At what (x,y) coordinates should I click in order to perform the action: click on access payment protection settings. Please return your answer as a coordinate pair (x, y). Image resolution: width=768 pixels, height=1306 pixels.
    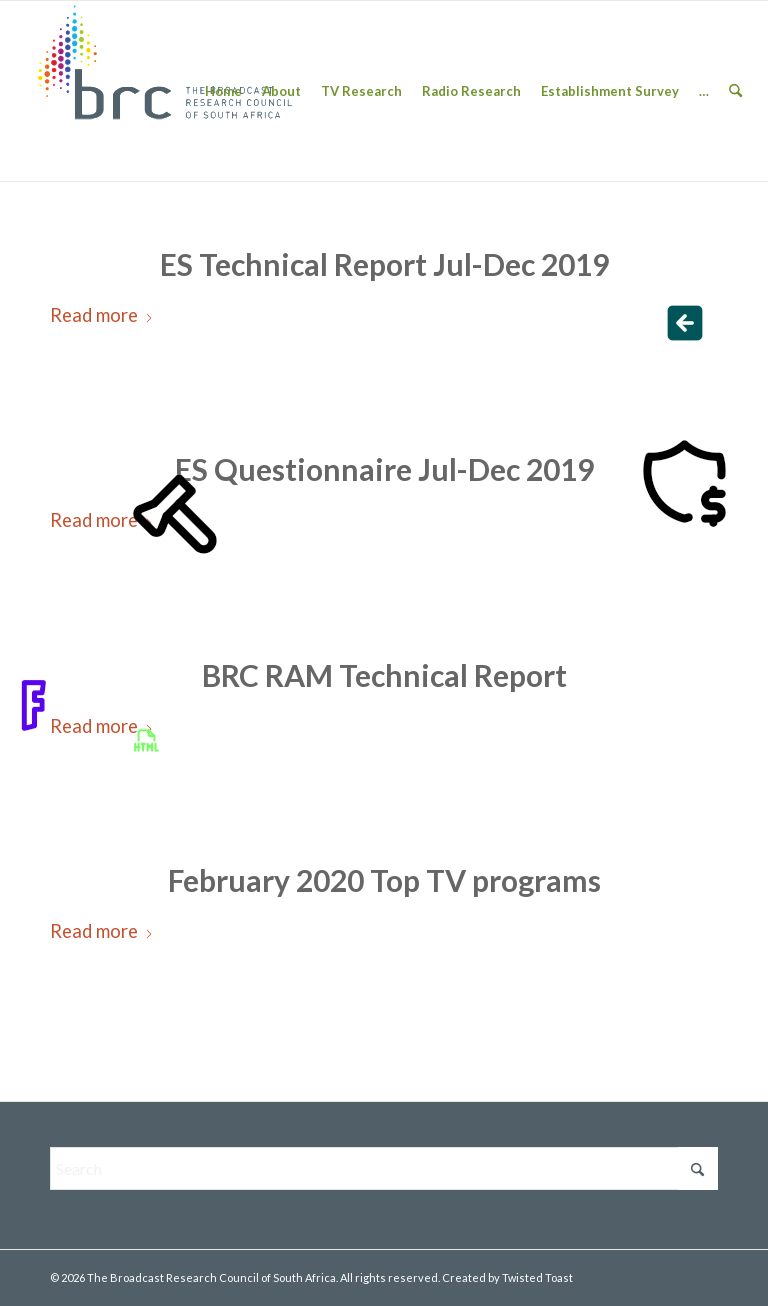
    Looking at the image, I should click on (684, 481).